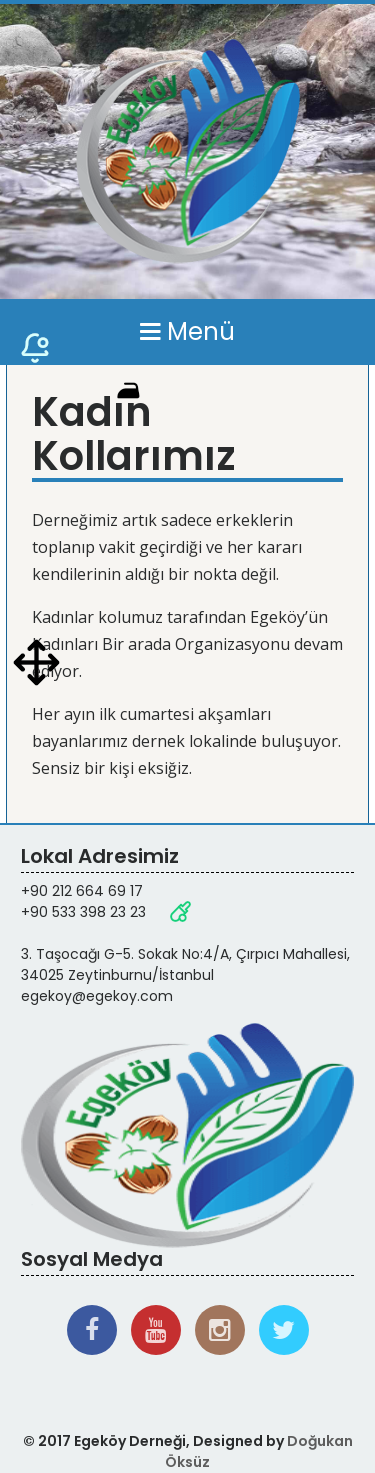  Describe the element at coordinates (36, 662) in the screenshot. I see `move or reposition an element` at that location.